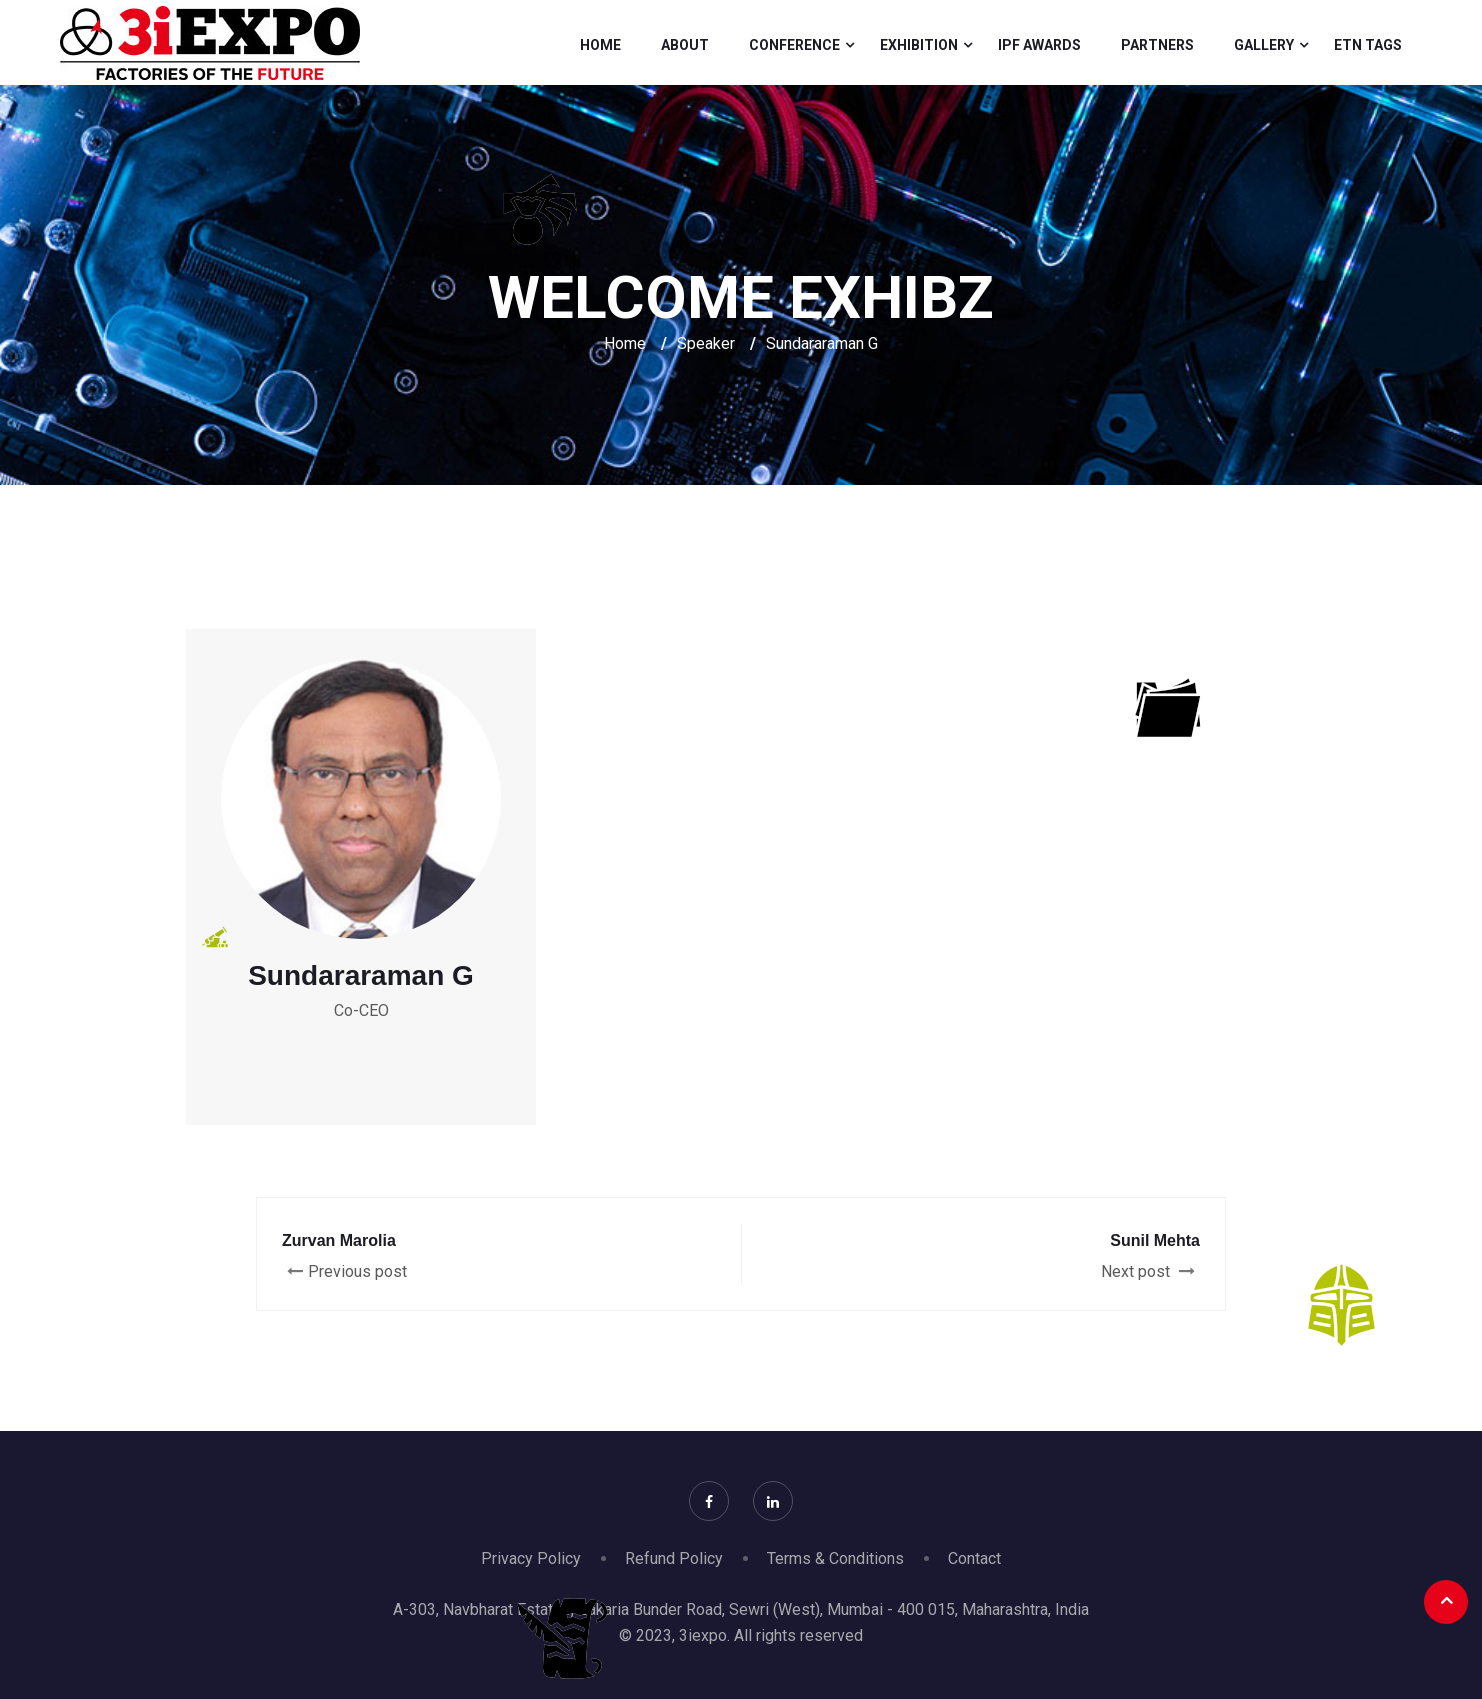 The height and width of the screenshot is (1699, 1482). What do you see at coordinates (215, 937) in the screenshot?
I see `fire cannon in pirate-themed game` at bounding box center [215, 937].